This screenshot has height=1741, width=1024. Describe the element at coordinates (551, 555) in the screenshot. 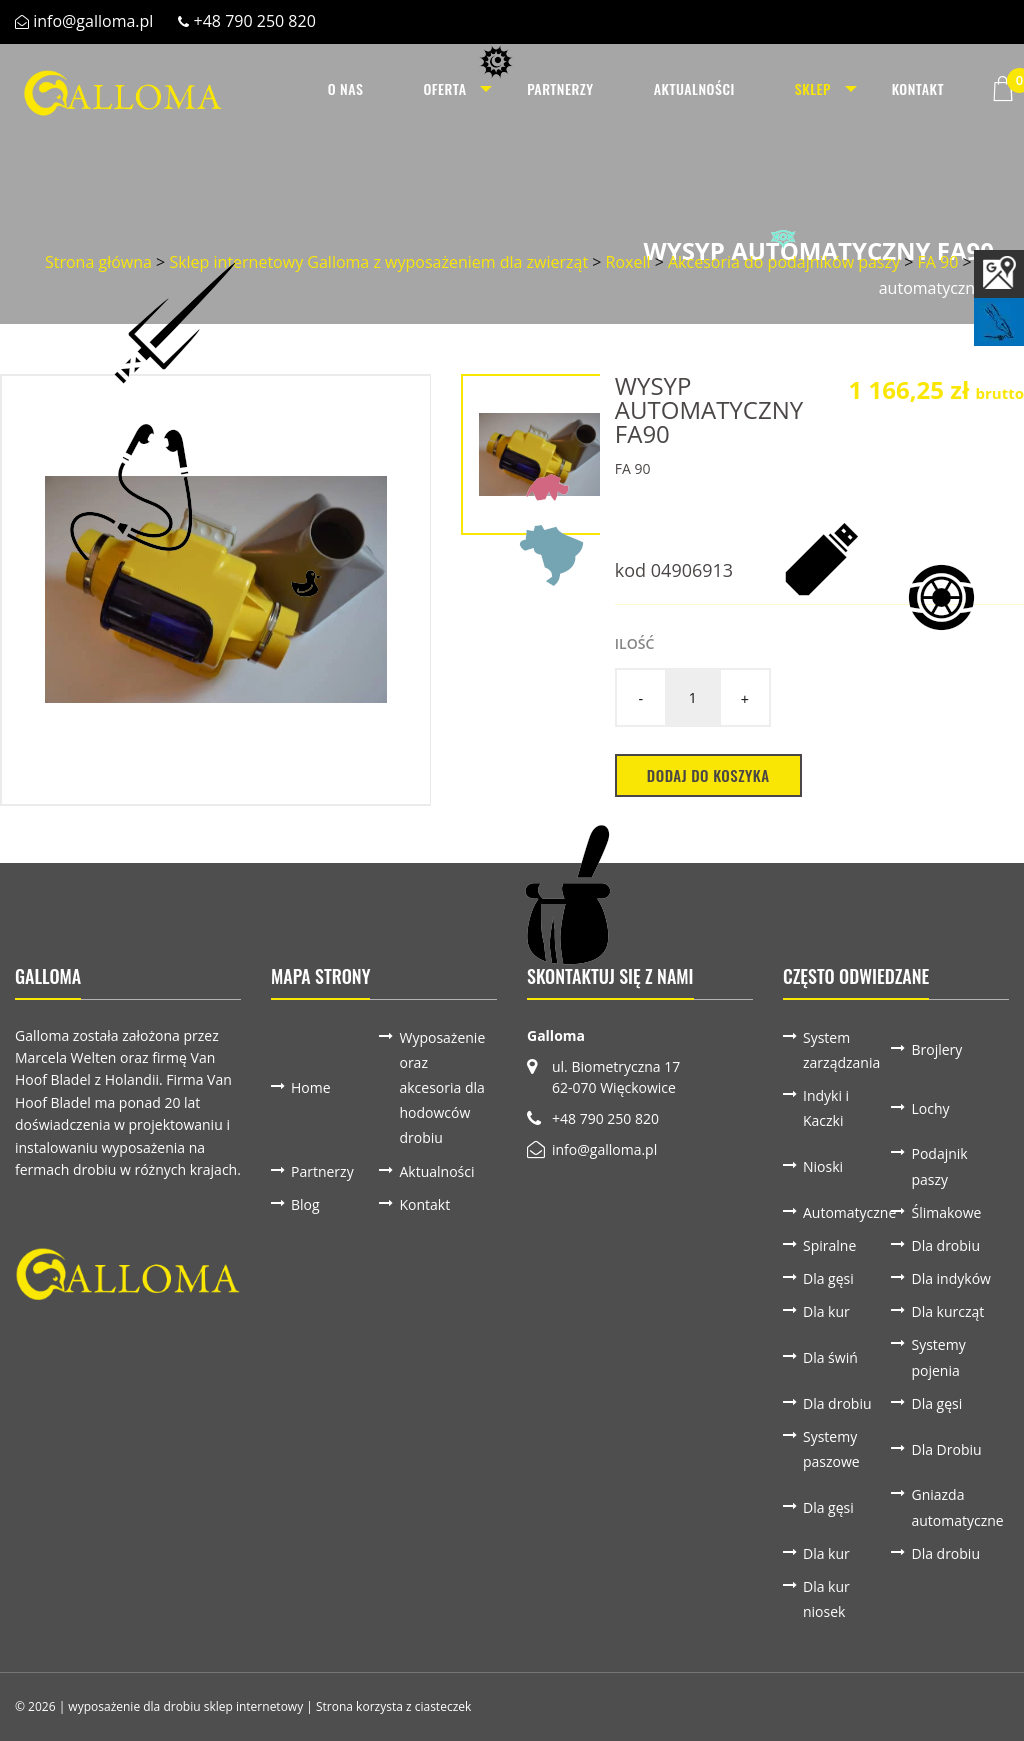

I see `select brazil as your country or region` at that location.